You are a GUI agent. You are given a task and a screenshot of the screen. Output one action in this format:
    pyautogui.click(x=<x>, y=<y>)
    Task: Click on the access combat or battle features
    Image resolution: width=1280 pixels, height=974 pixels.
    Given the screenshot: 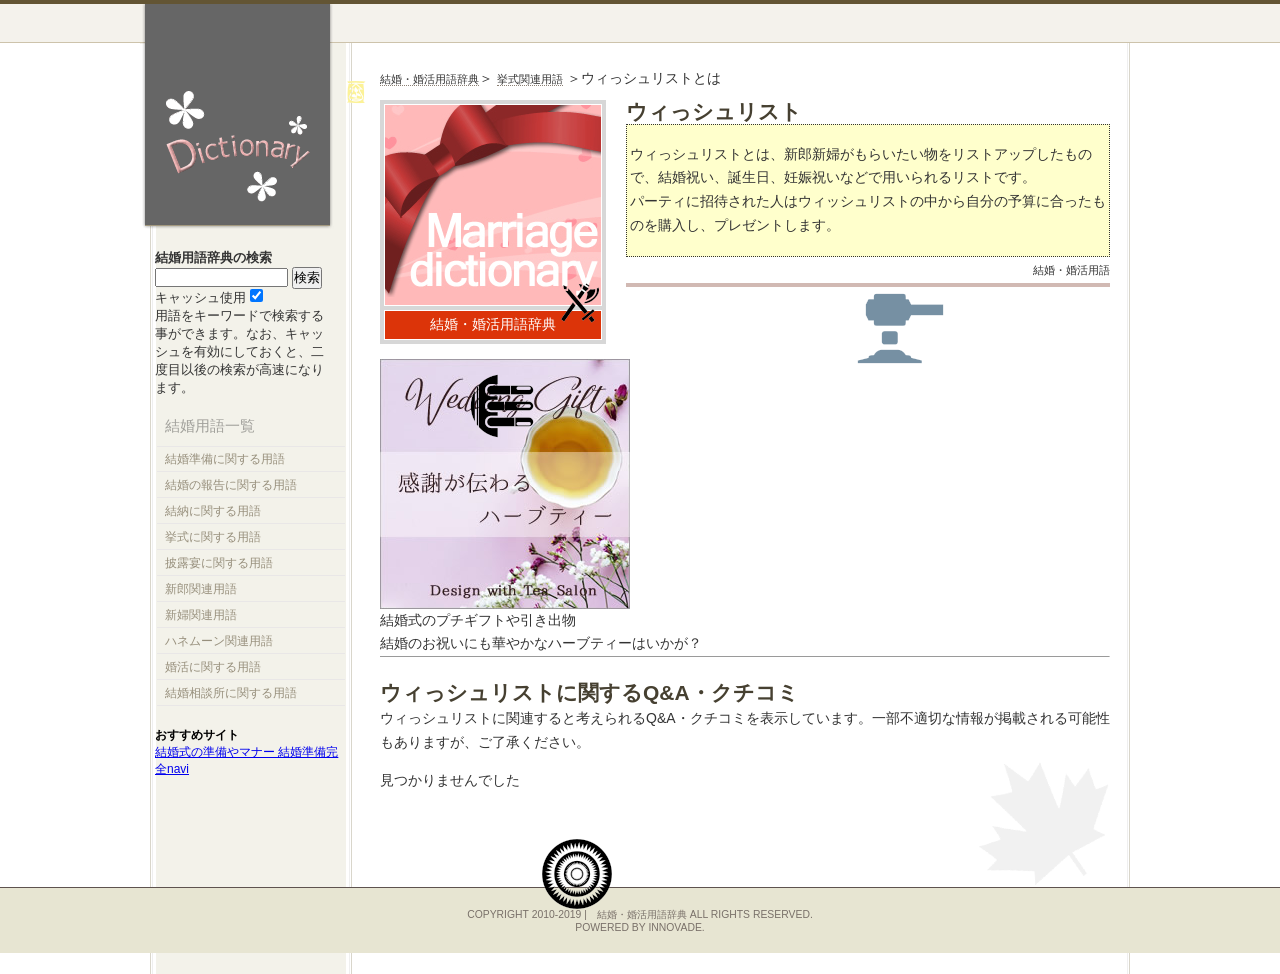 What is the action you would take?
    pyautogui.click(x=580, y=303)
    